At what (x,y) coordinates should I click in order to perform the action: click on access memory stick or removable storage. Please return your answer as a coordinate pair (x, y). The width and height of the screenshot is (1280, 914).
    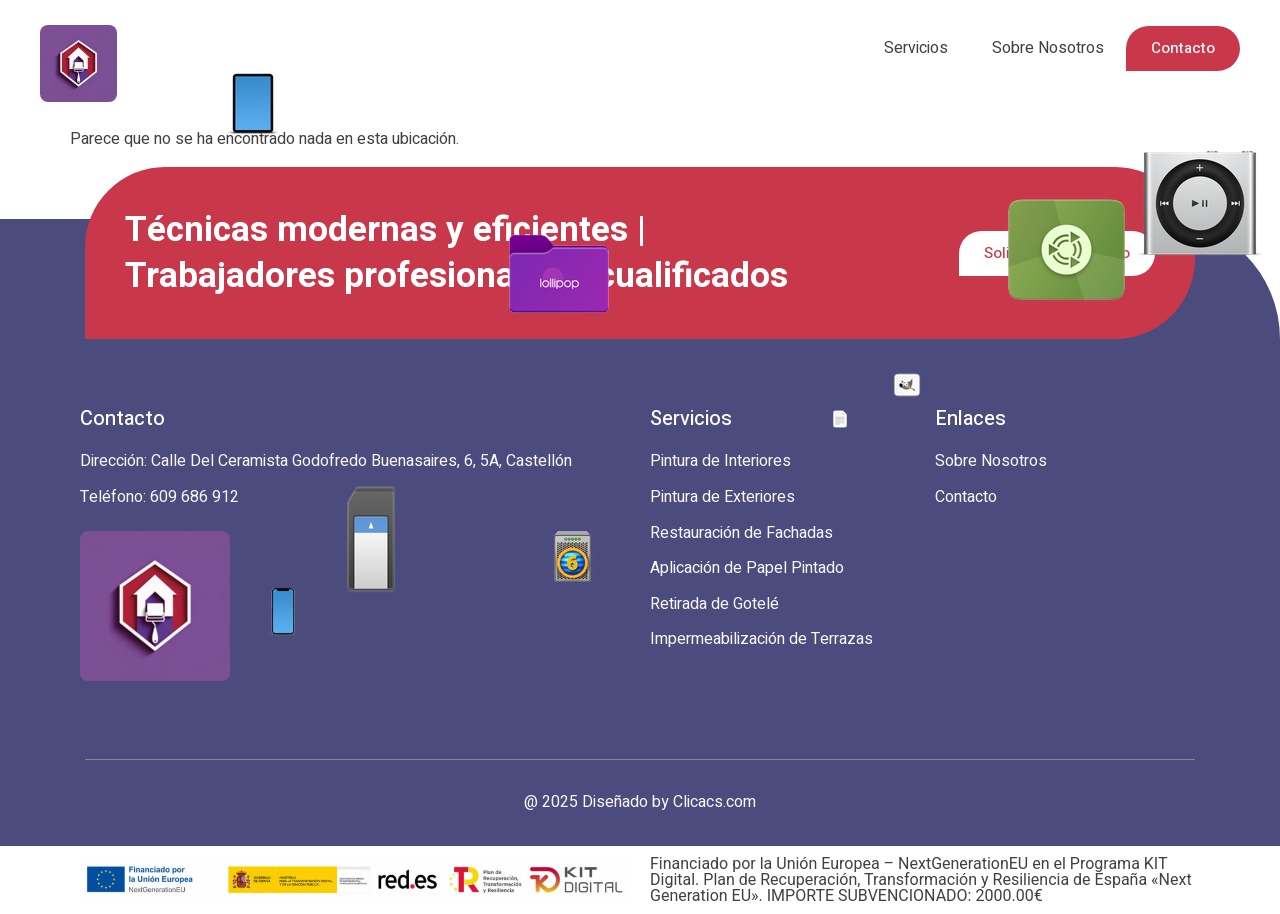
    Looking at the image, I should click on (370, 539).